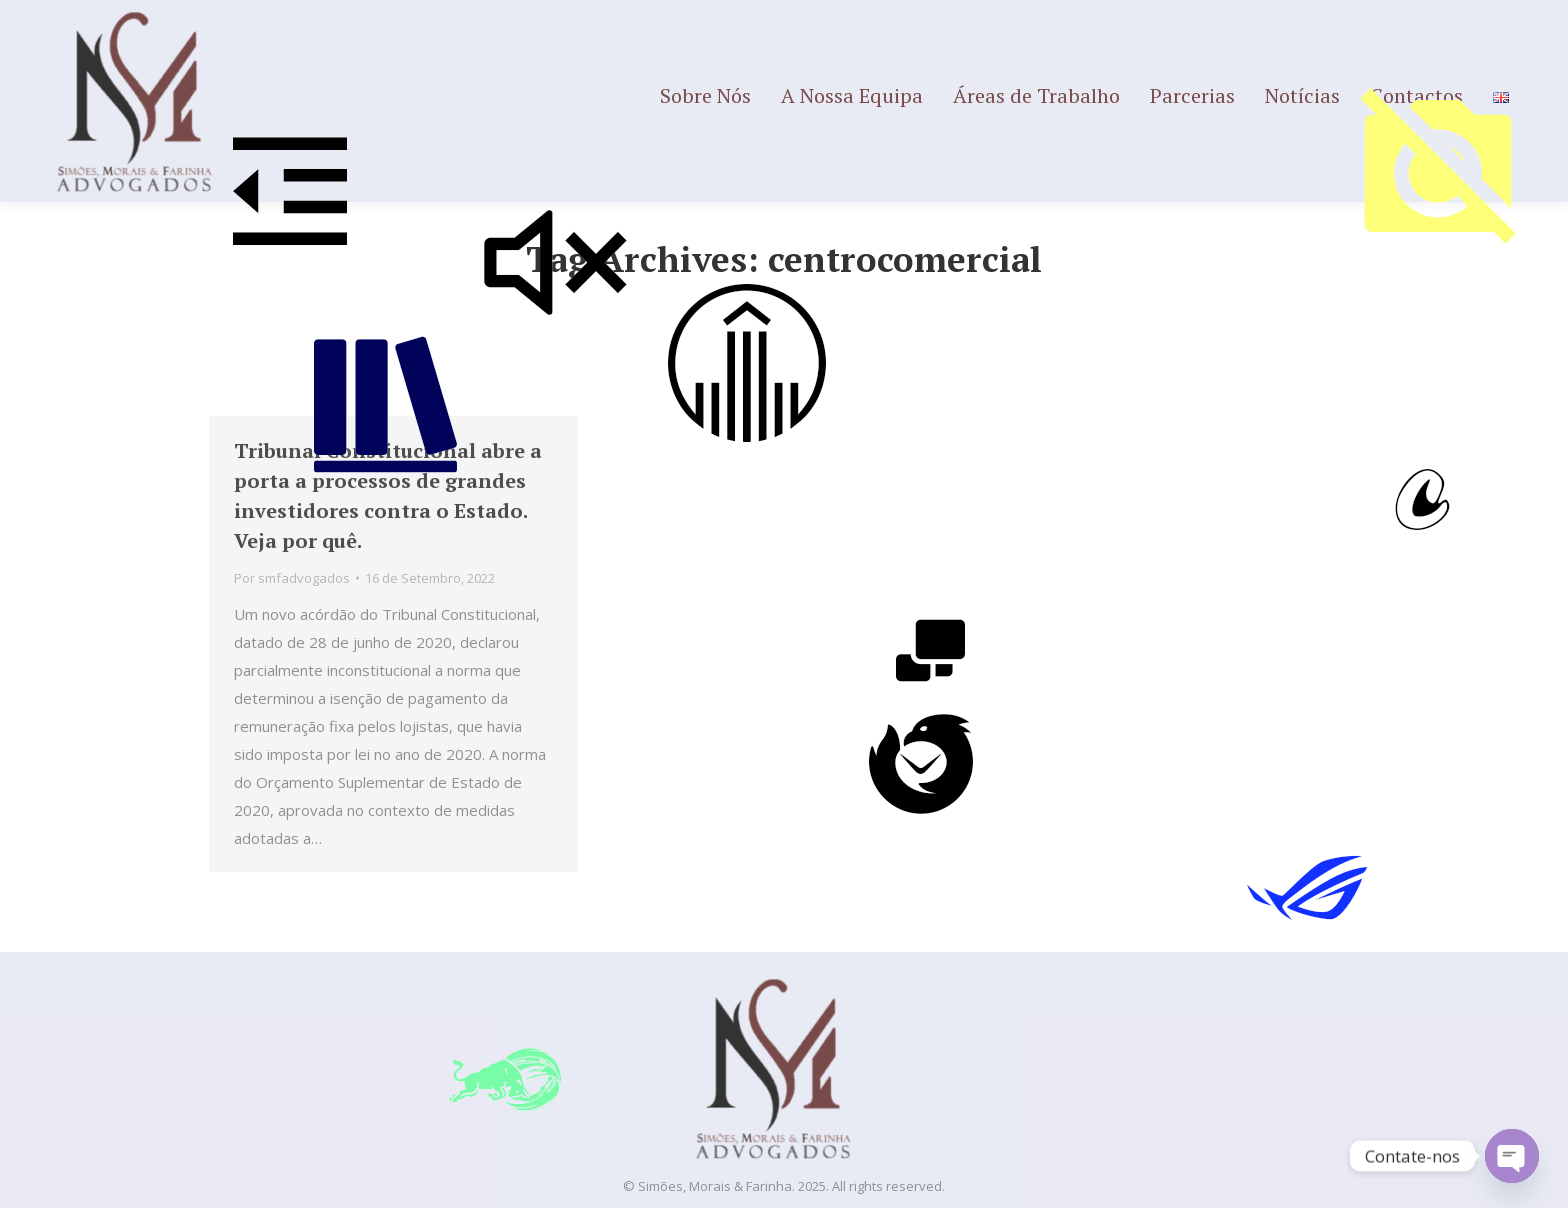 The height and width of the screenshot is (1208, 1568). Describe the element at coordinates (930, 650) in the screenshot. I see `open duplicati backup software` at that location.